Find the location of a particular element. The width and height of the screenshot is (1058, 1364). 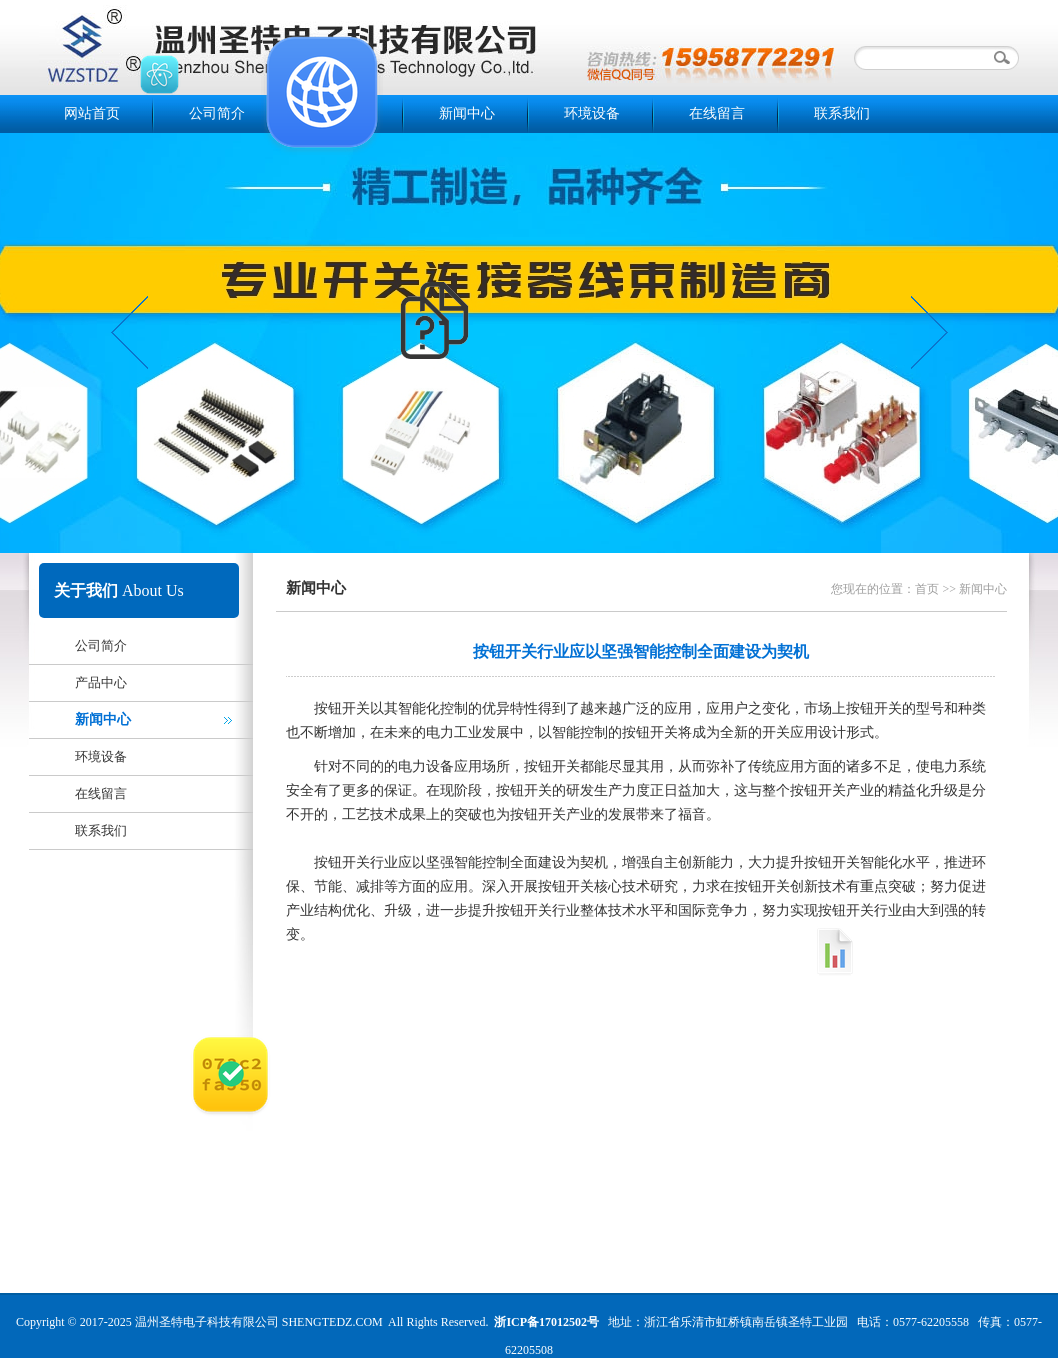

open an opendocument chart file is located at coordinates (835, 951).